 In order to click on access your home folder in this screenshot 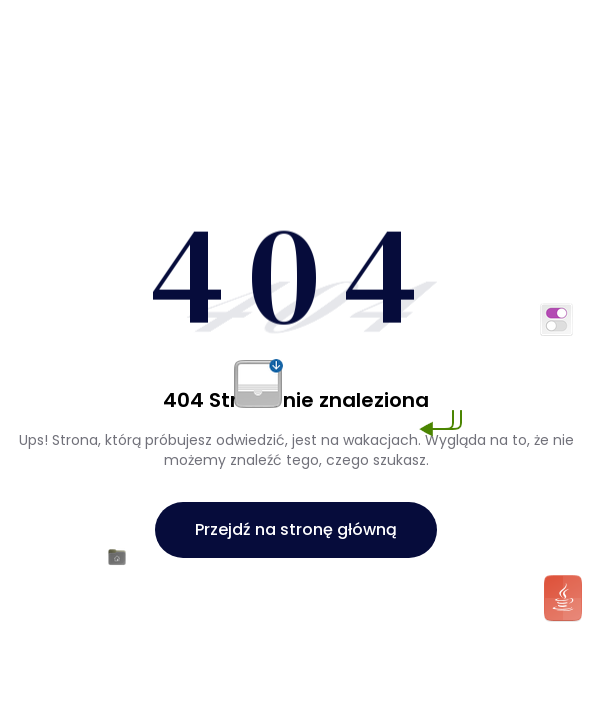, I will do `click(117, 557)`.